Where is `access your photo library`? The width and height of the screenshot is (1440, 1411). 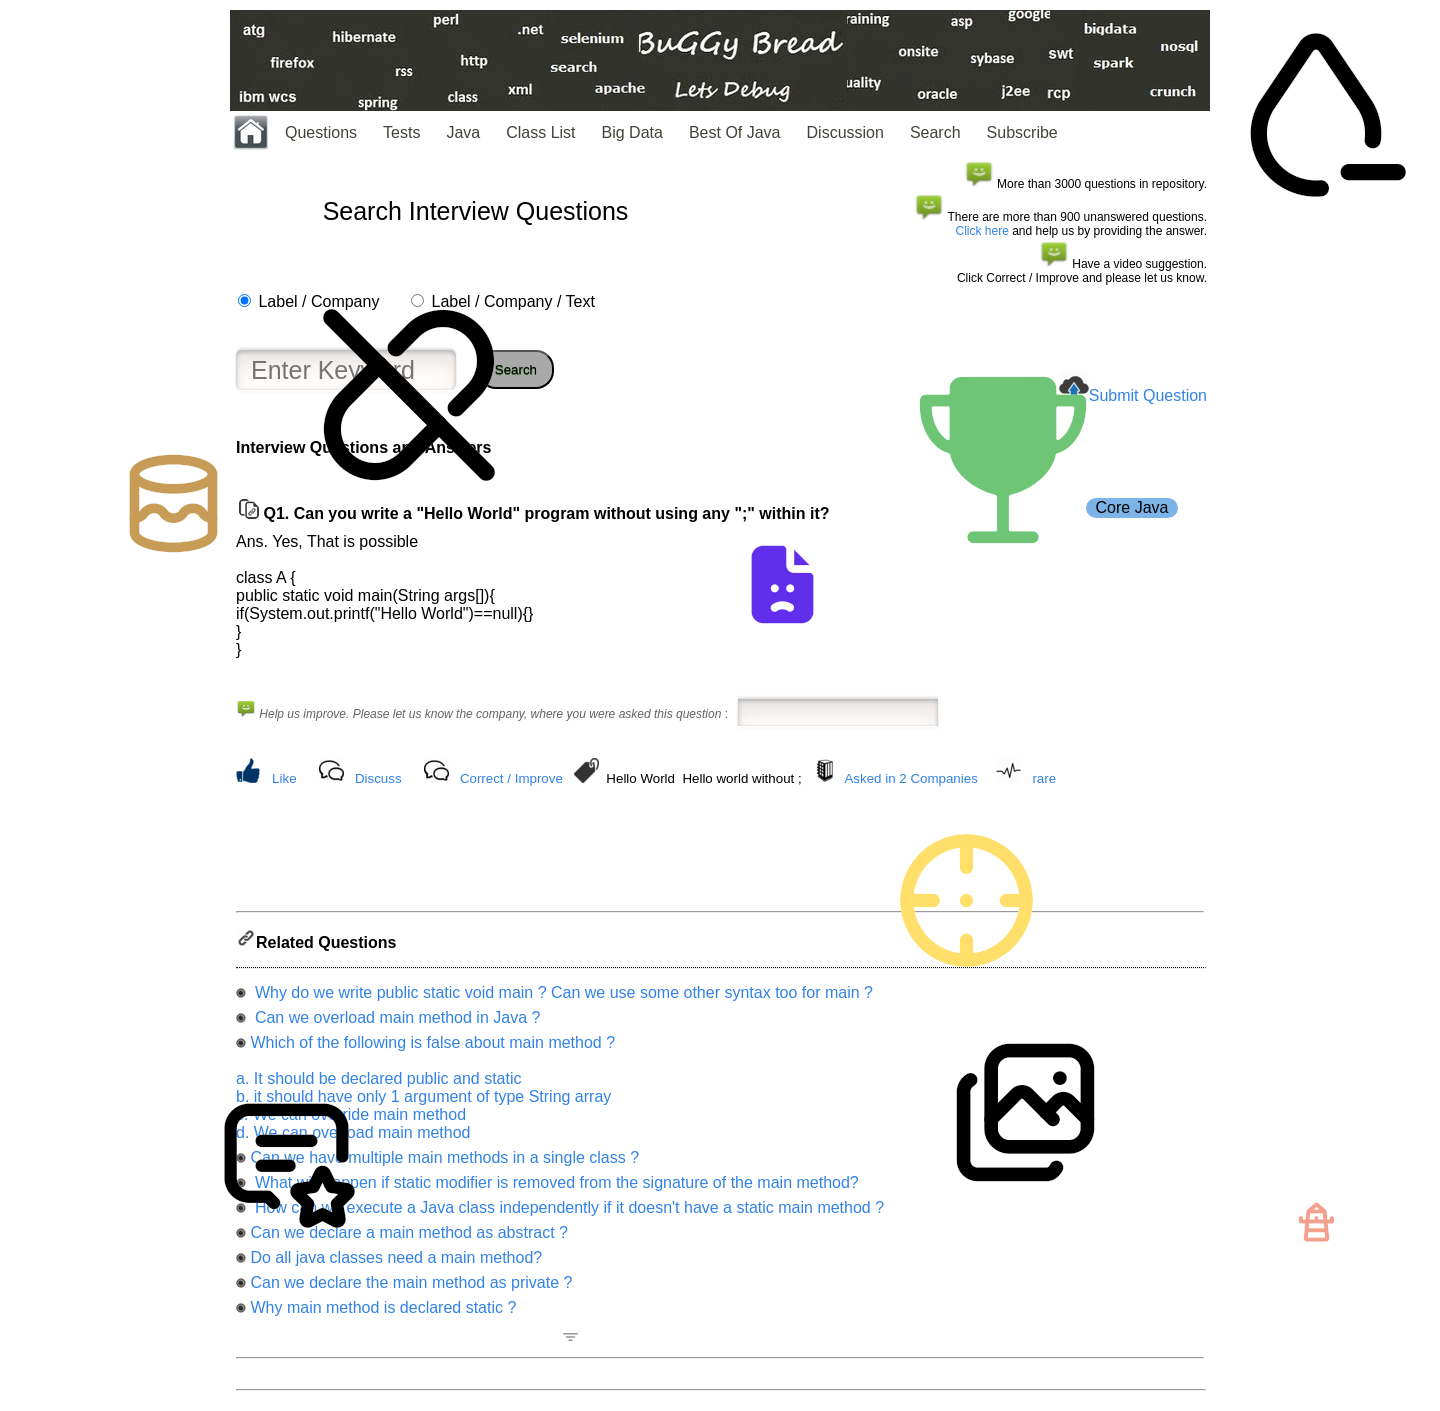 access your photo library is located at coordinates (1025, 1112).